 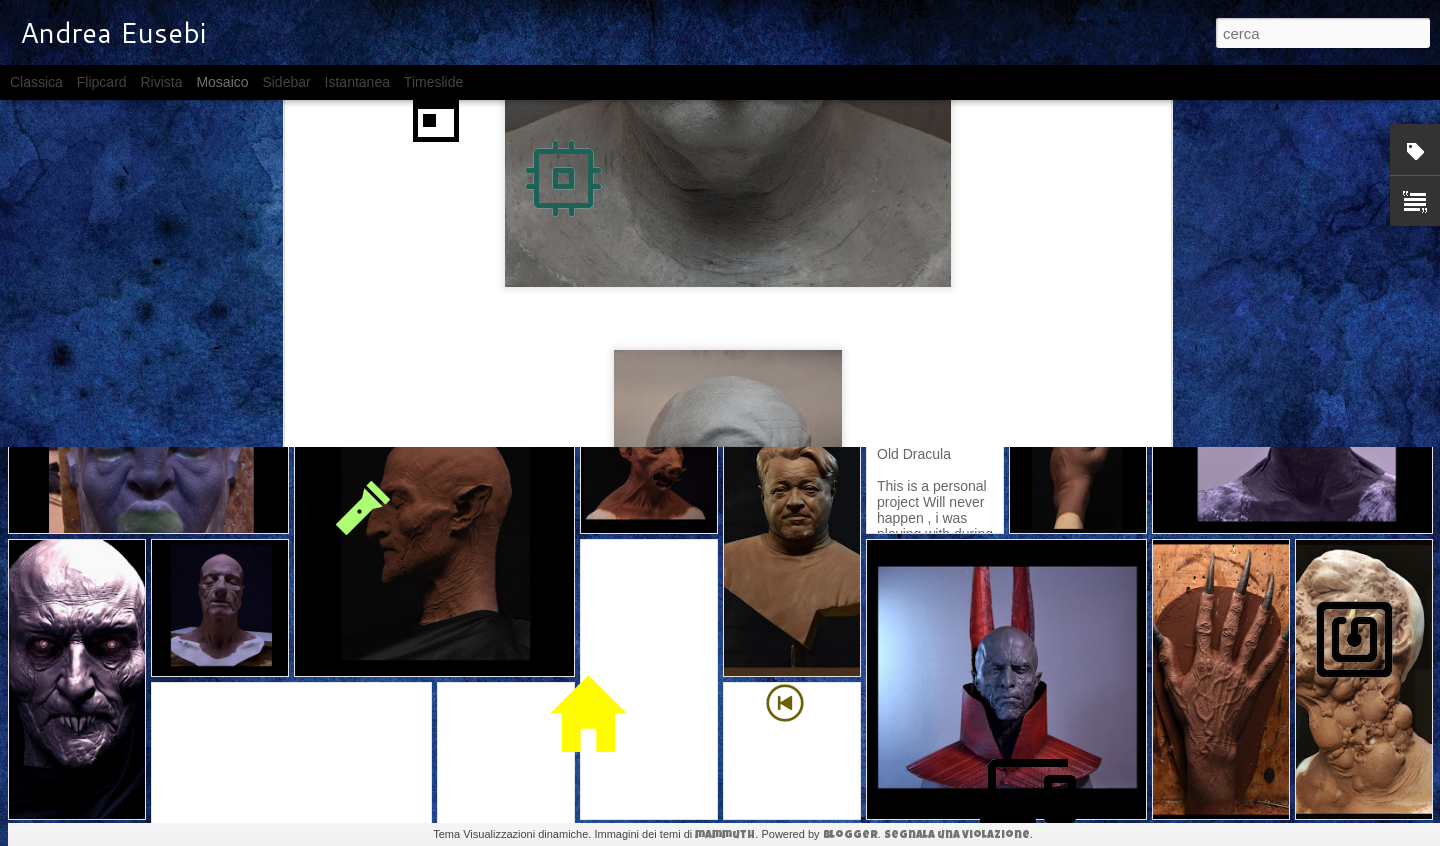 What do you see at coordinates (1028, 791) in the screenshot?
I see `manage connected devices` at bounding box center [1028, 791].